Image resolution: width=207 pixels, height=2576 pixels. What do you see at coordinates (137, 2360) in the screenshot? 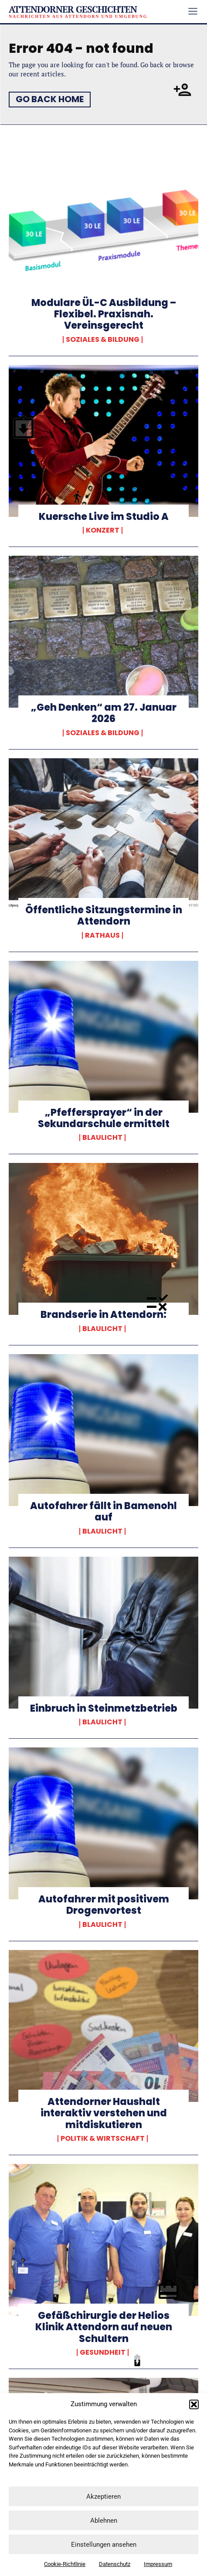
I see `indicates battery is charging at 60% capacity` at bounding box center [137, 2360].